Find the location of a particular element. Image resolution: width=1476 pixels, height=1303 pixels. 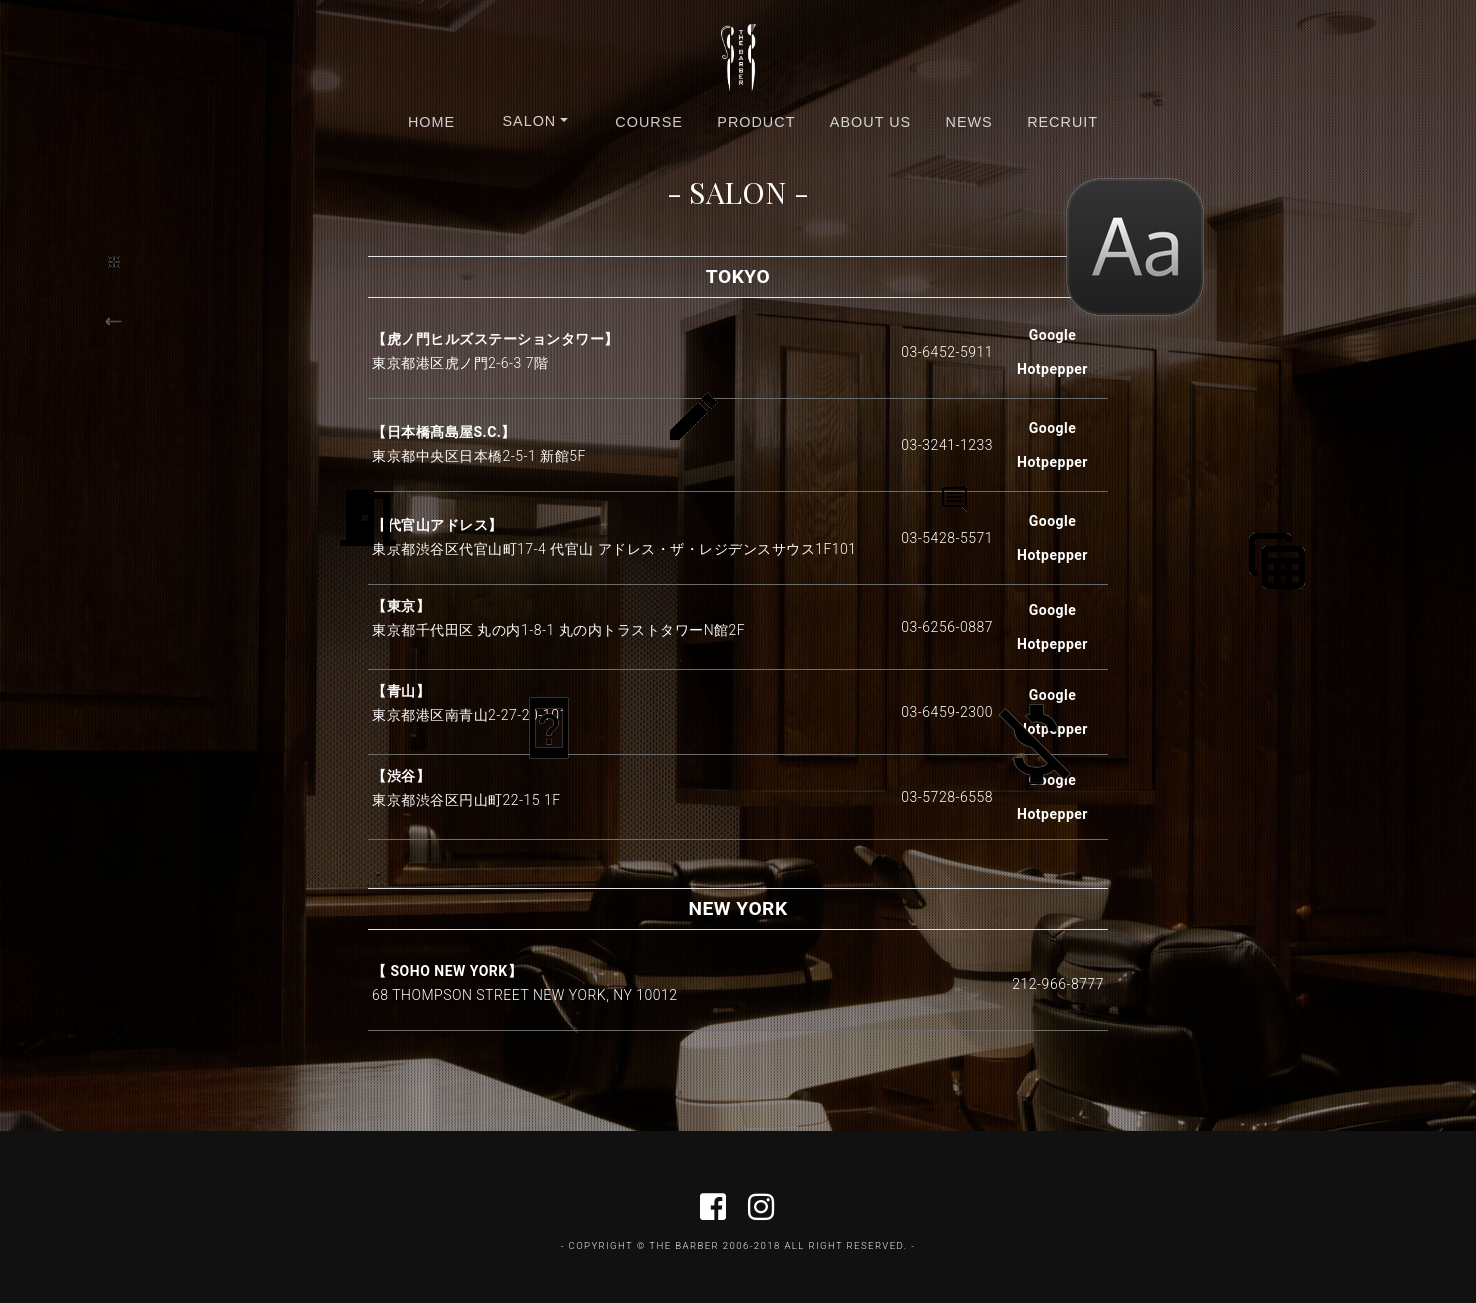

view items in grid layout is located at coordinates (114, 262).